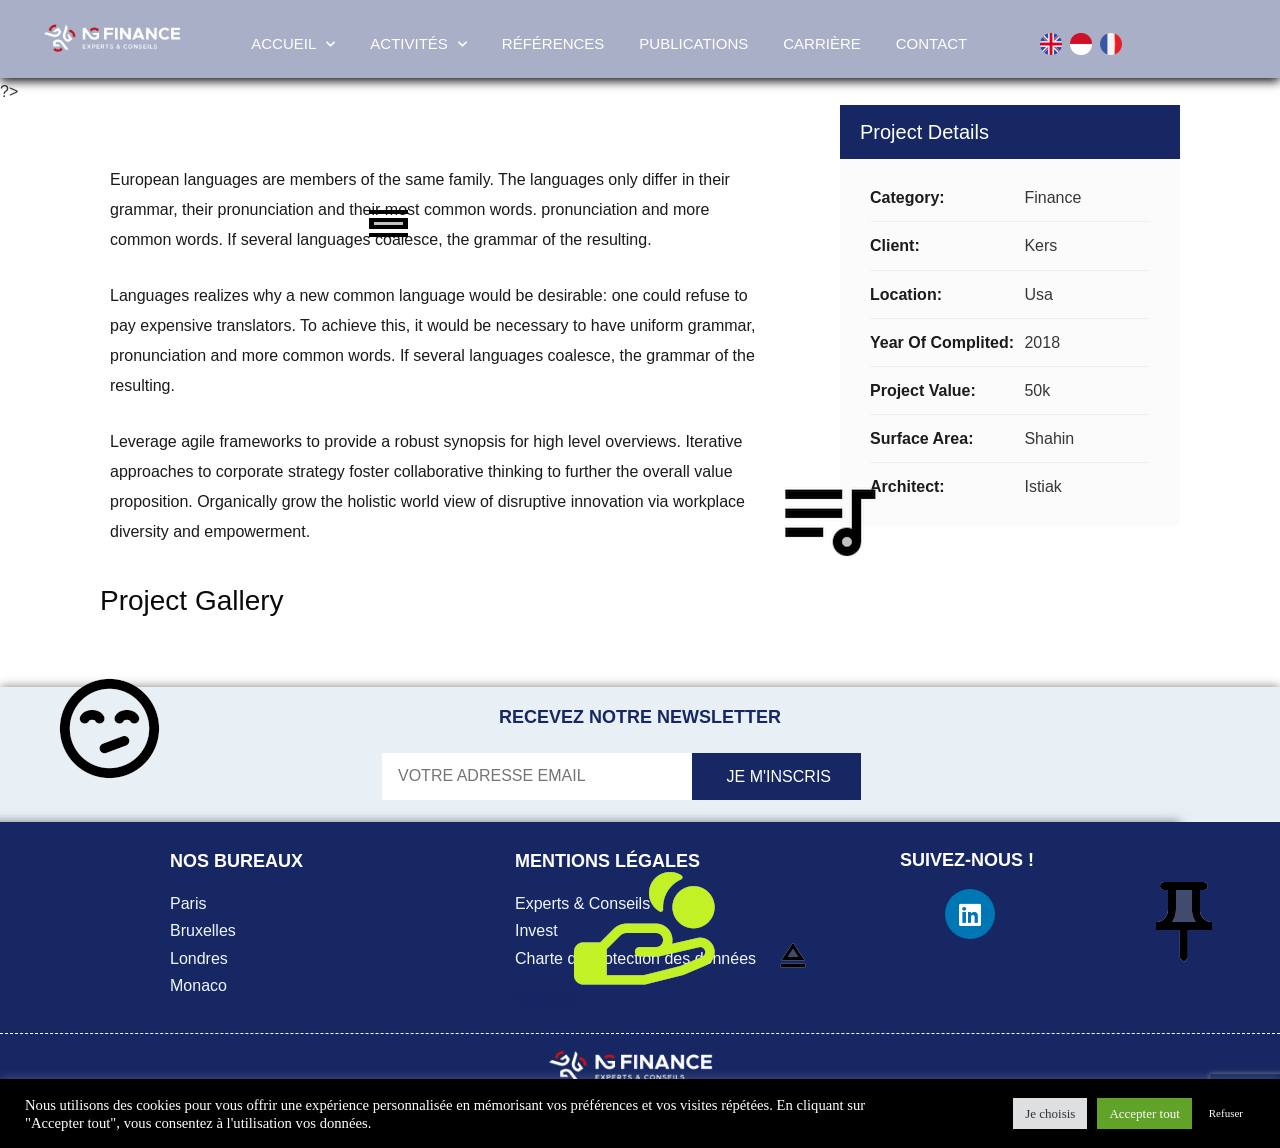 This screenshot has height=1148, width=1280. I want to click on view music queue or playlist, so click(828, 518).